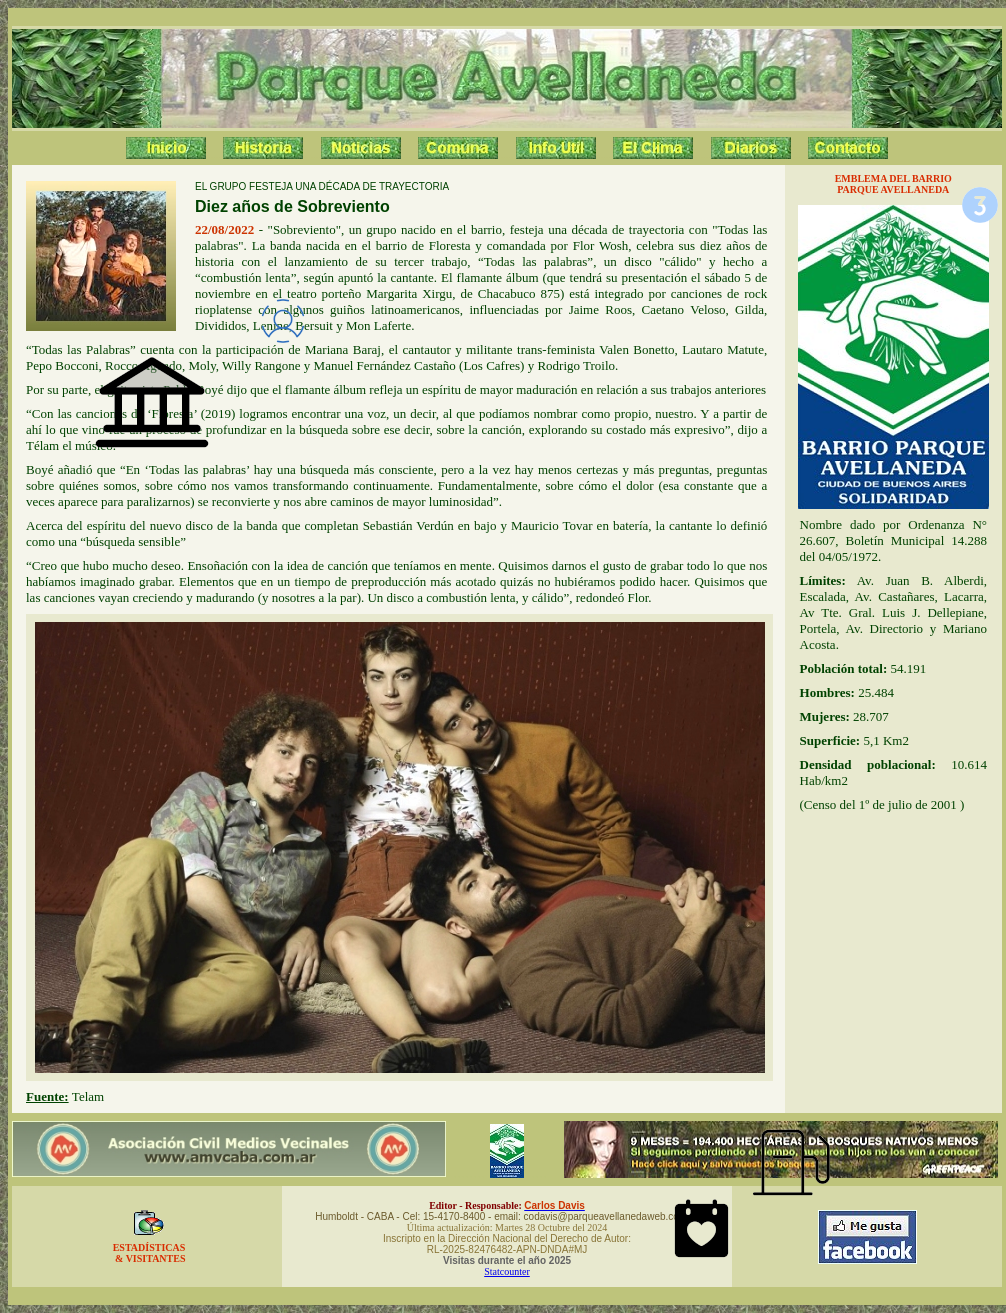 Image resolution: width=1006 pixels, height=1313 pixels. Describe the element at coordinates (283, 321) in the screenshot. I see `user profile pending or incomplete` at that location.